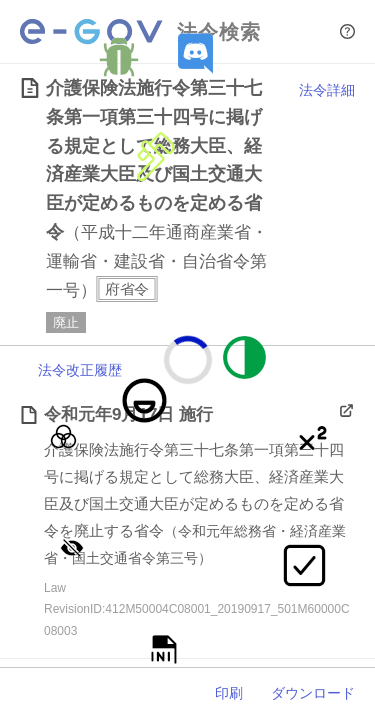 This screenshot has width=375, height=720. I want to click on select or confirm an option, so click(304, 565).